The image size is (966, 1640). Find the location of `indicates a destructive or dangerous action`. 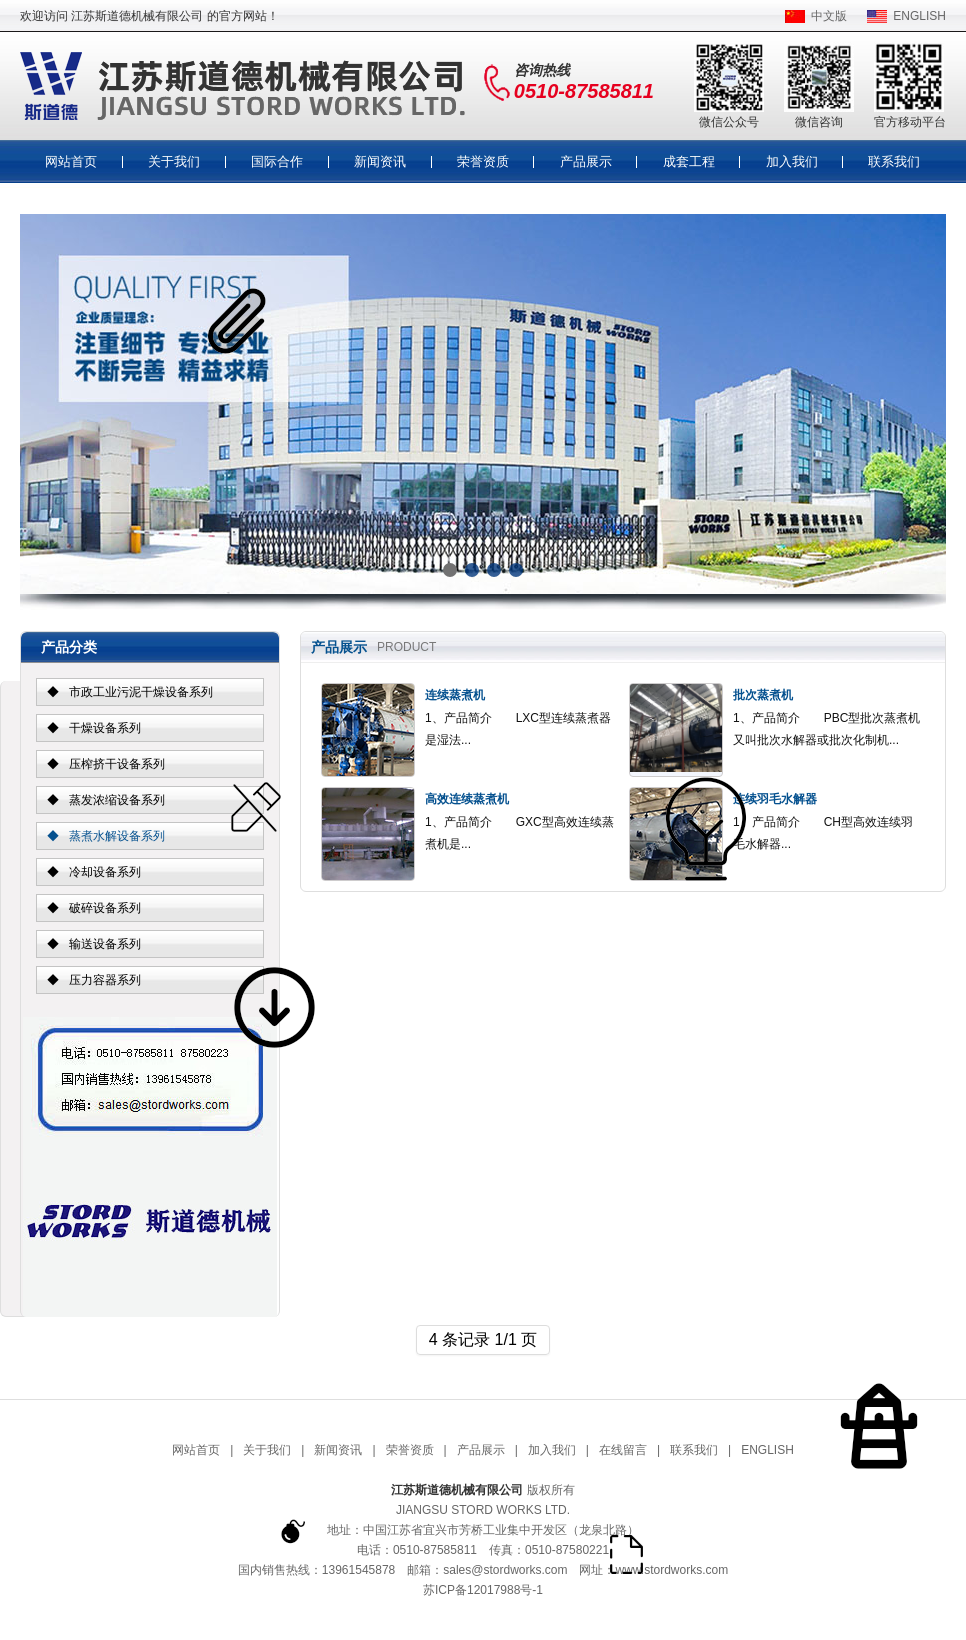

indicates a destructive or dangerous action is located at coordinates (292, 1531).